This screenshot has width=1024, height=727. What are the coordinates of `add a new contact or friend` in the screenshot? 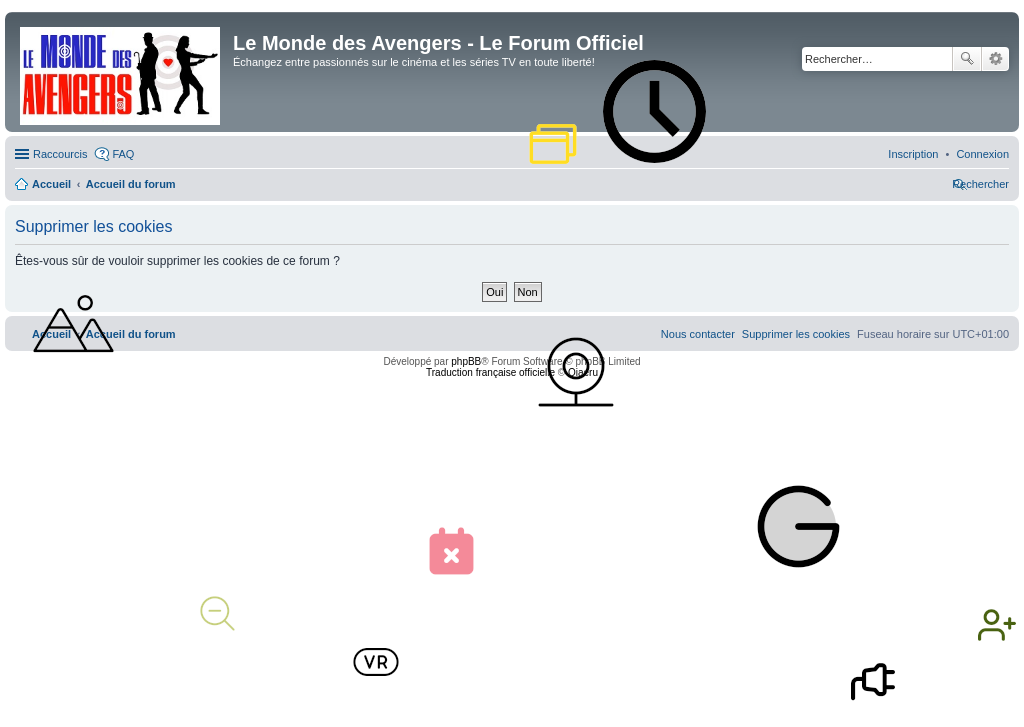 It's located at (997, 625).